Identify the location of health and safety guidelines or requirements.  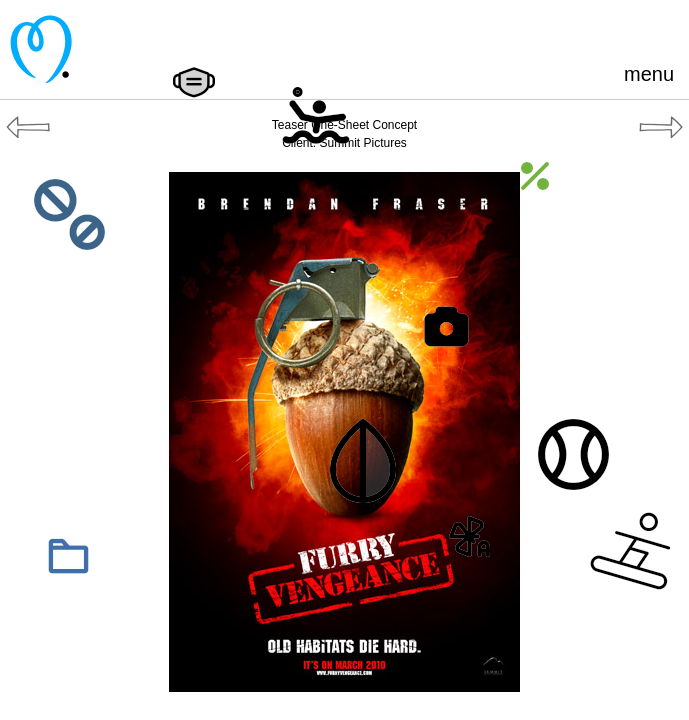
(194, 83).